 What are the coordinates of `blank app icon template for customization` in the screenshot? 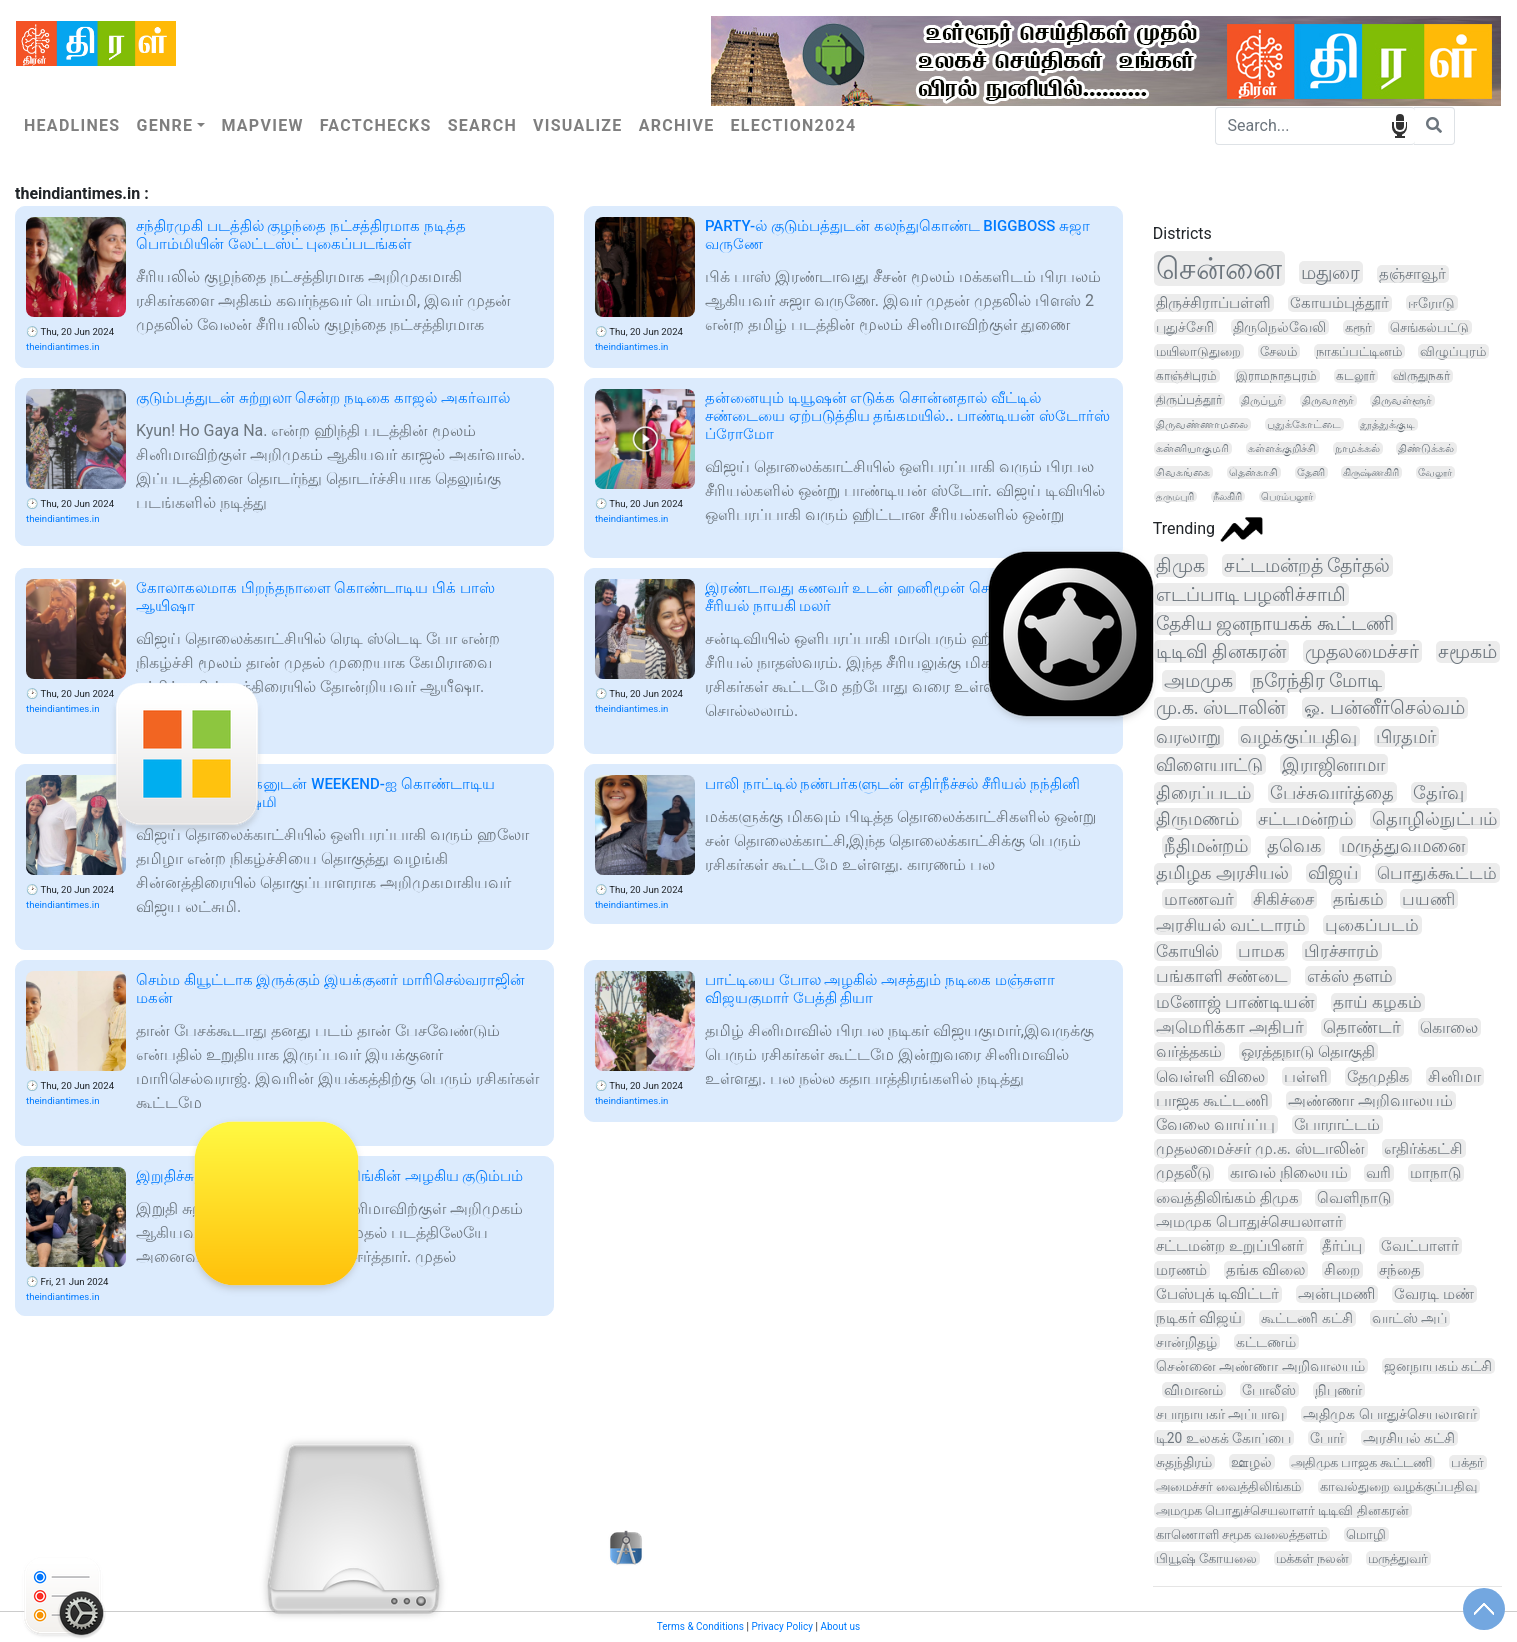 It's located at (276, 1203).